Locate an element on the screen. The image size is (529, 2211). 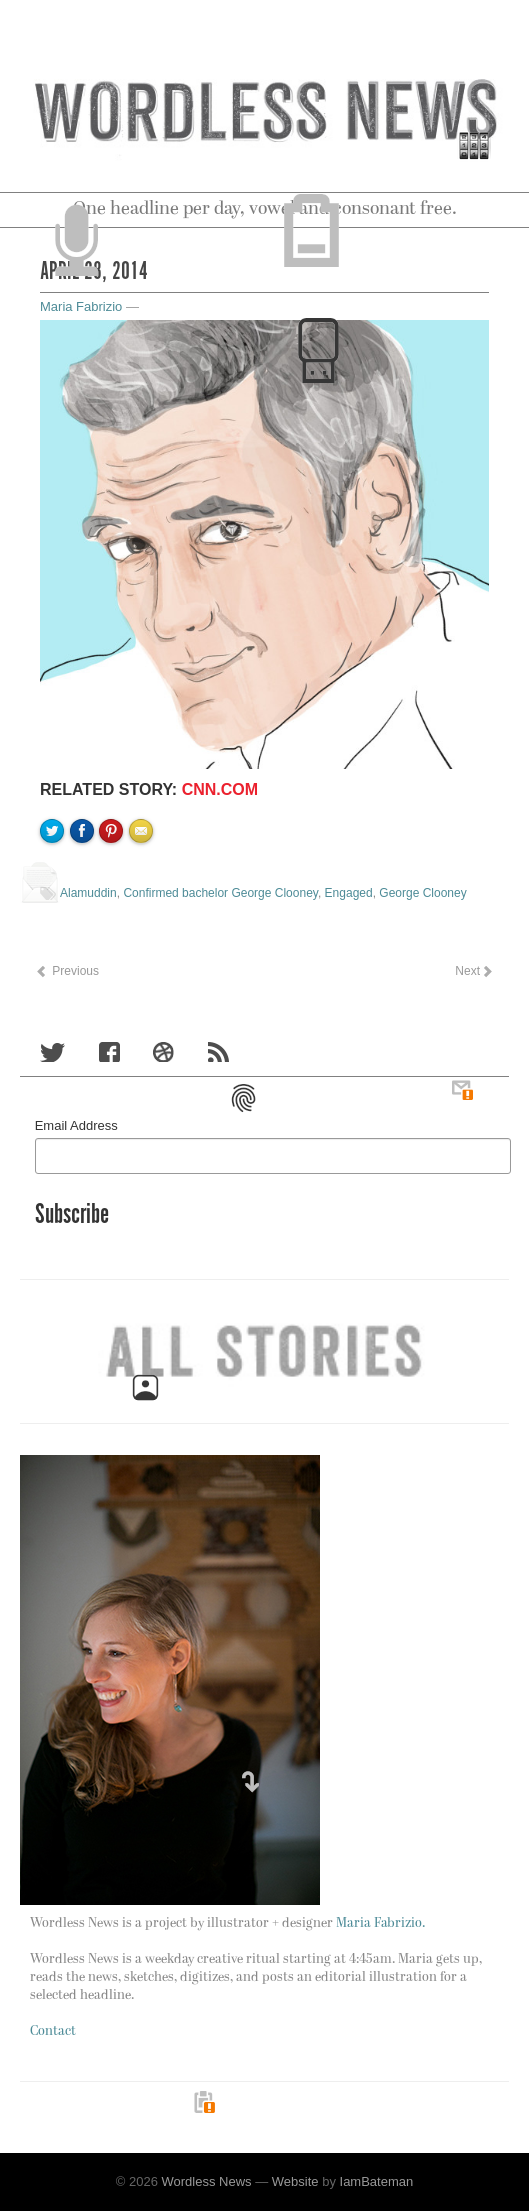
indicates low battery level is located at coordinates (311, 230).